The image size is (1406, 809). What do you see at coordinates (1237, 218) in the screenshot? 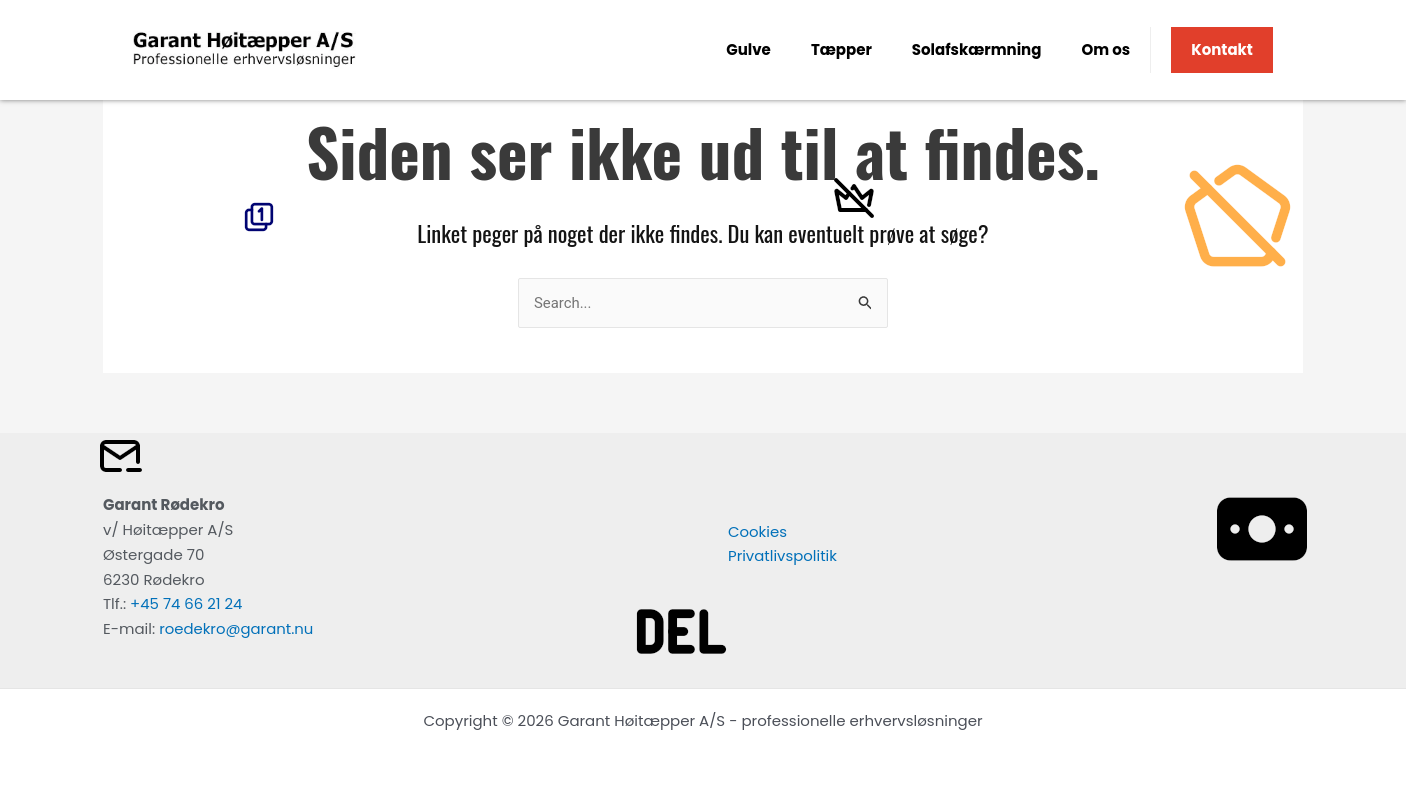
I see `indicates pentagon shape is disabled or unavailable` at bounding box center [1237, 218].